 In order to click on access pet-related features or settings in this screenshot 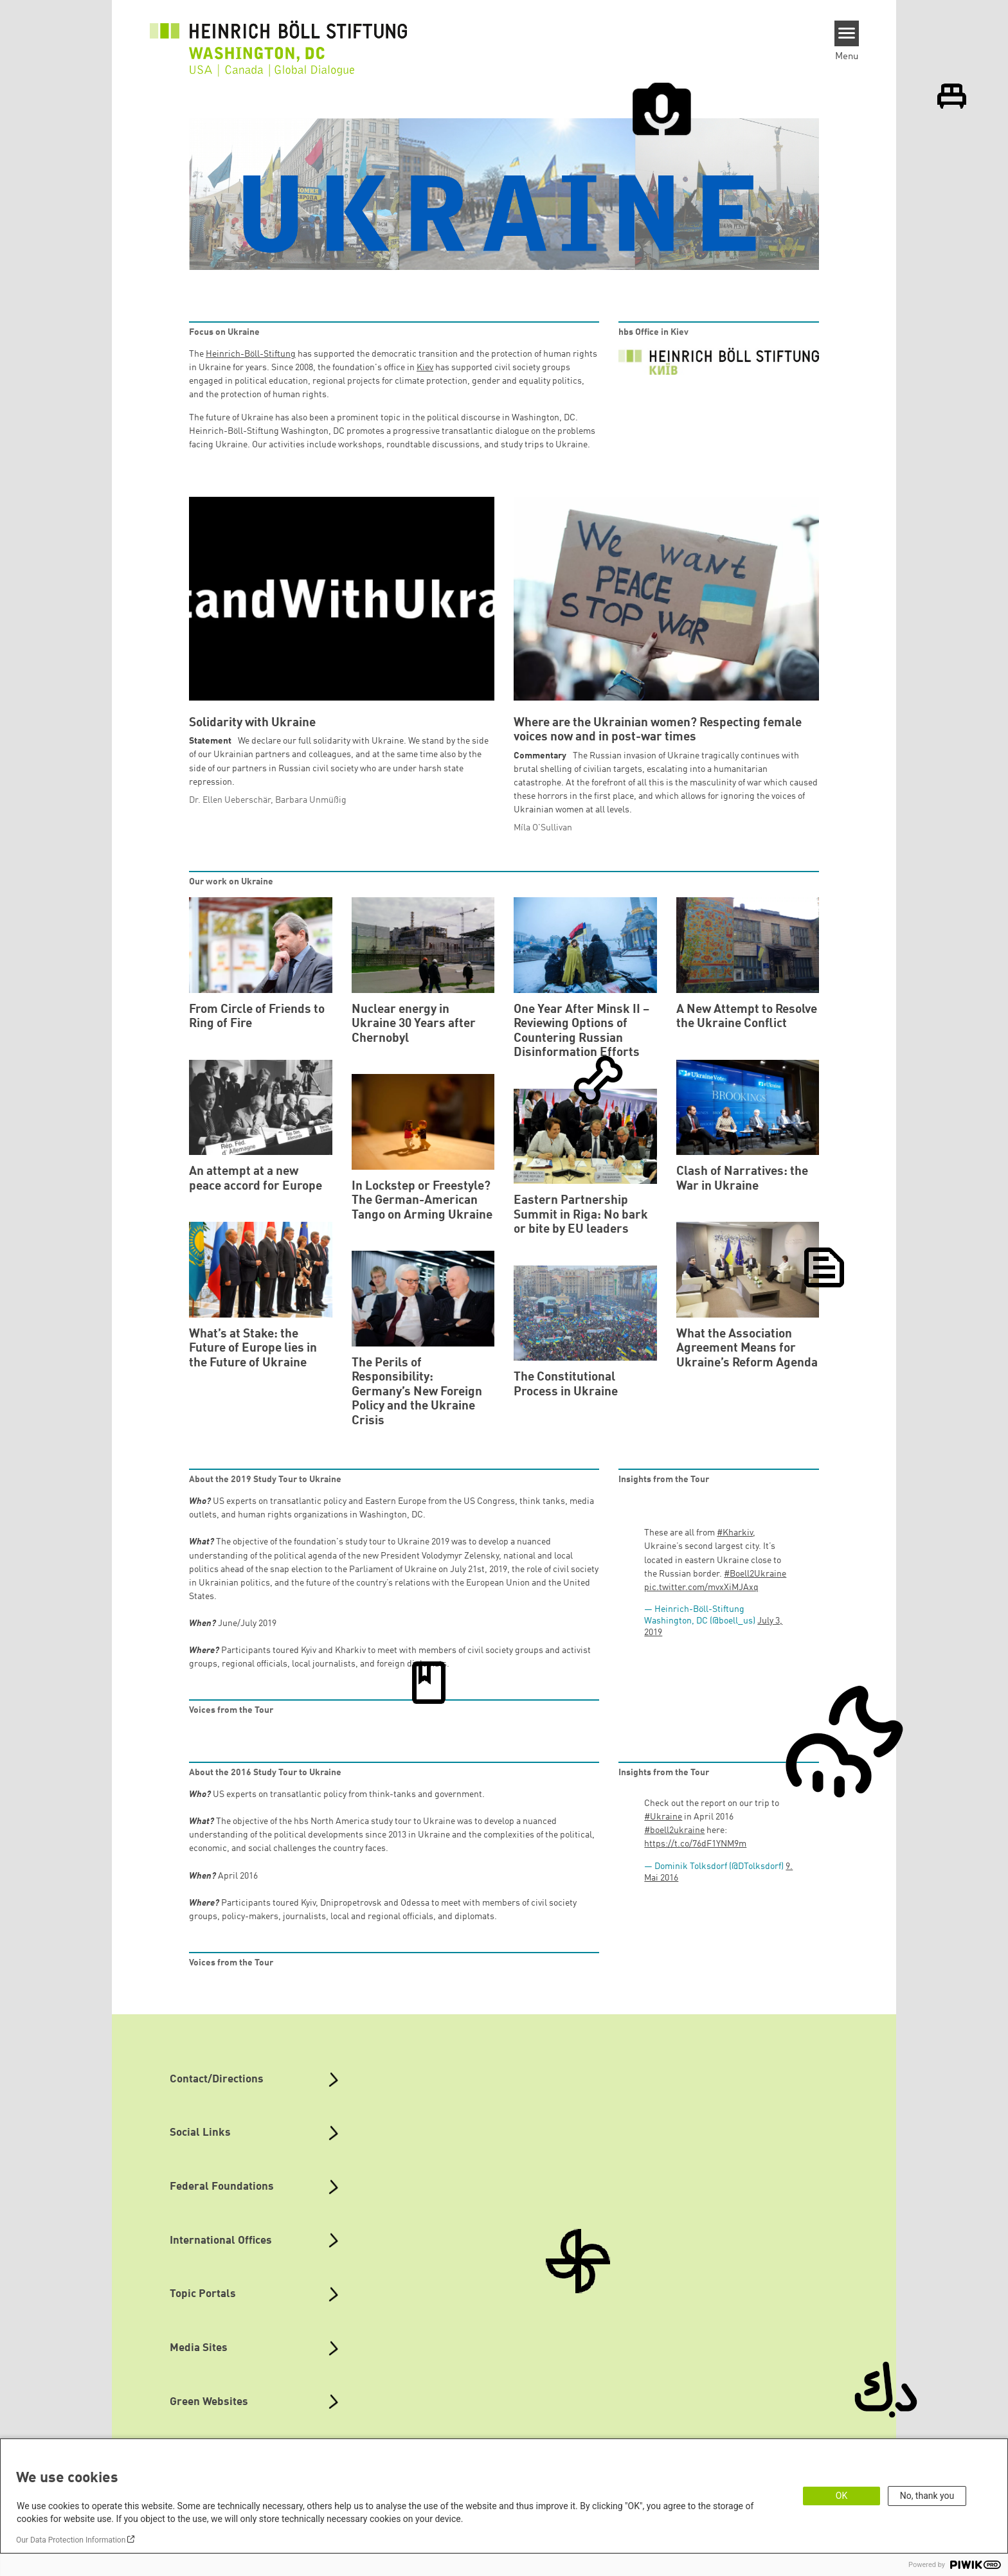, I will do `click(598, 1080)`.